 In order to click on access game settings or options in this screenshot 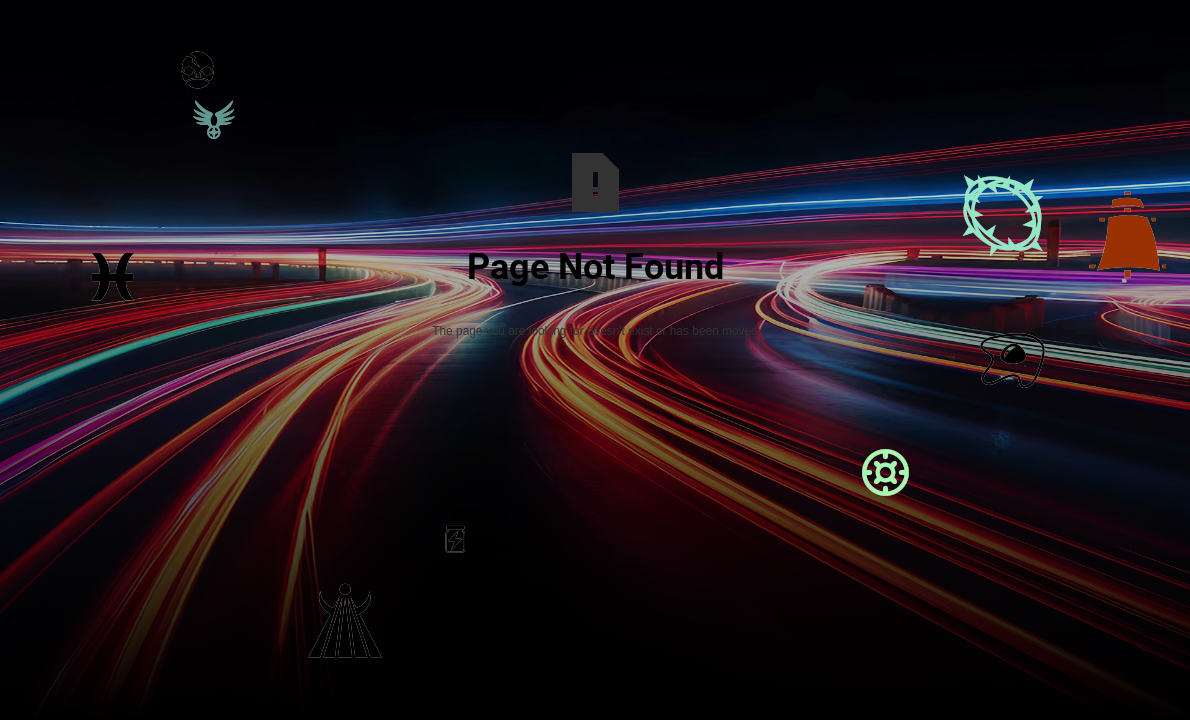, I will do `click(885, 472)`.